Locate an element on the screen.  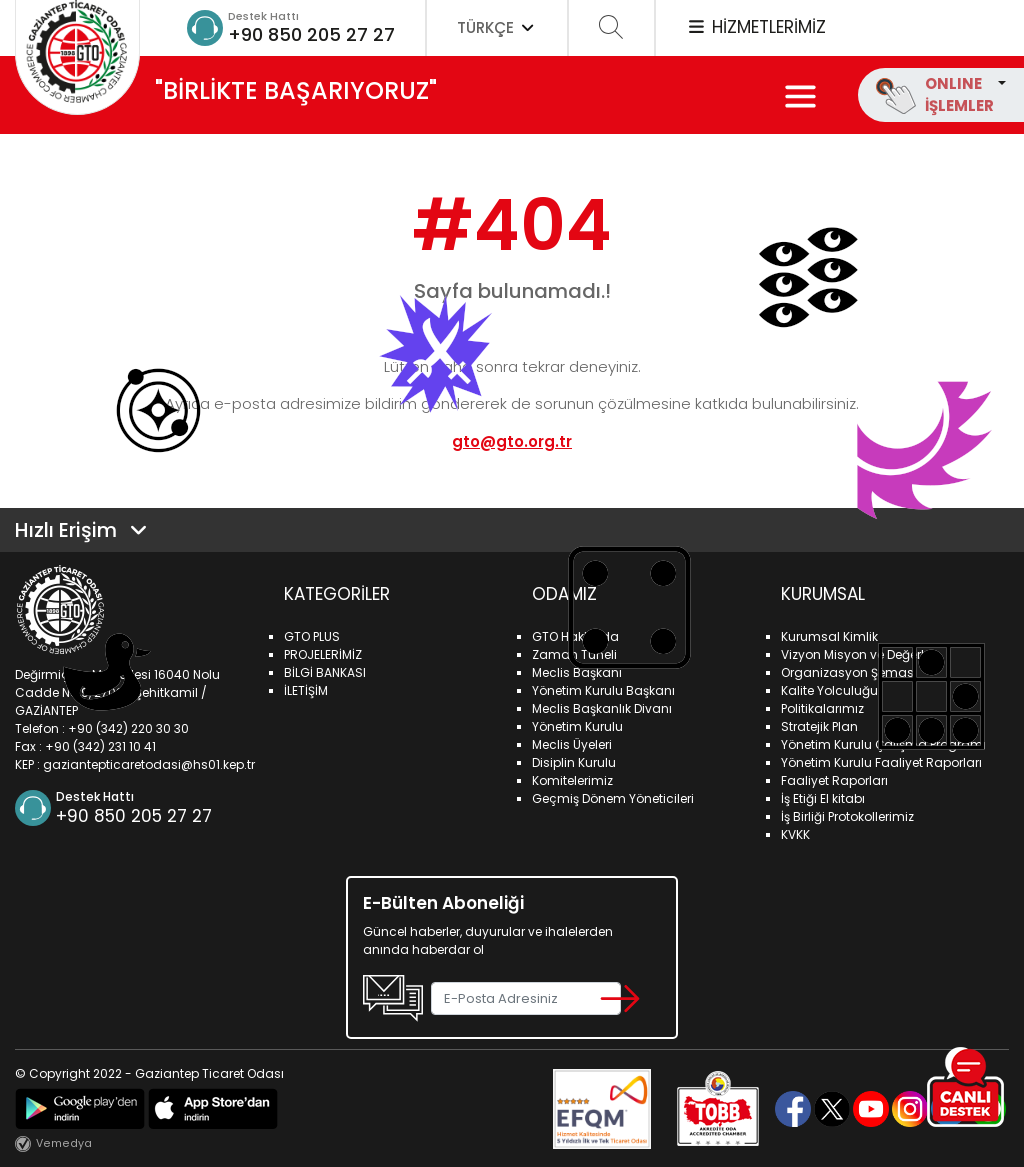
conway's game of life glider pattern is located at coordinates (931, 696).